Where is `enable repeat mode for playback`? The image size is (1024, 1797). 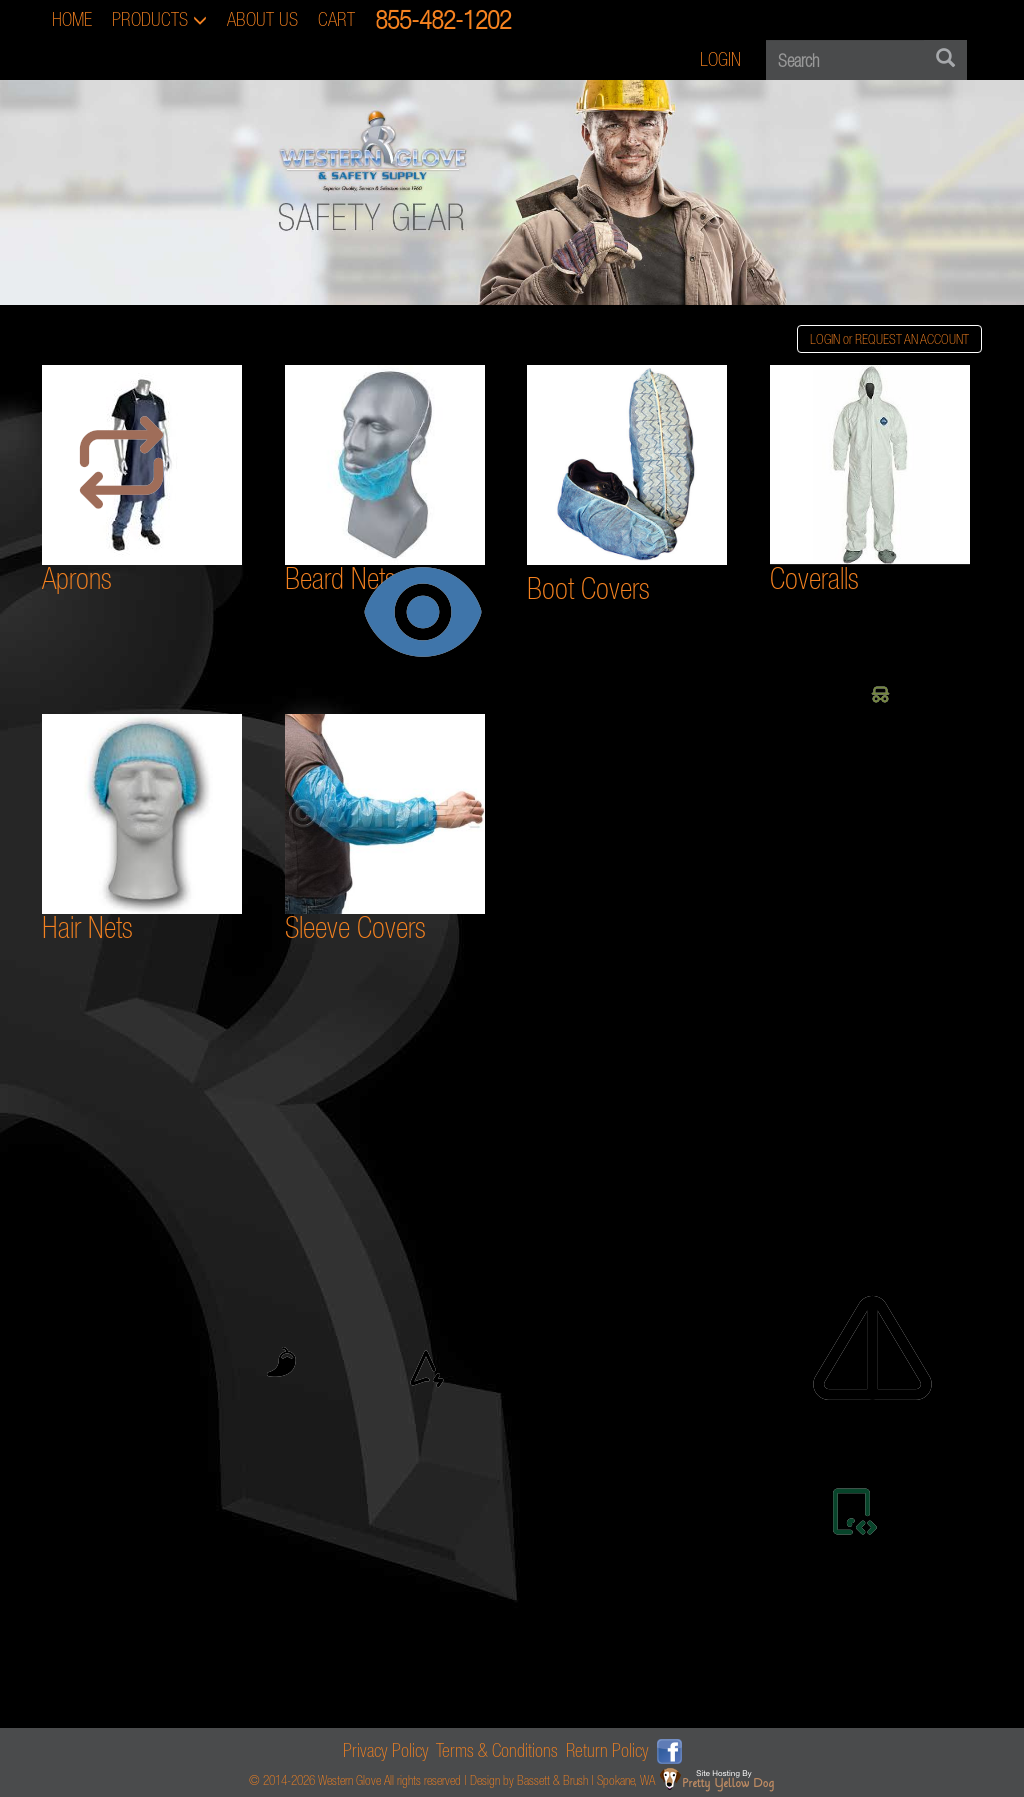 enable repeat mode for playback is located at coordinates (121, 462).